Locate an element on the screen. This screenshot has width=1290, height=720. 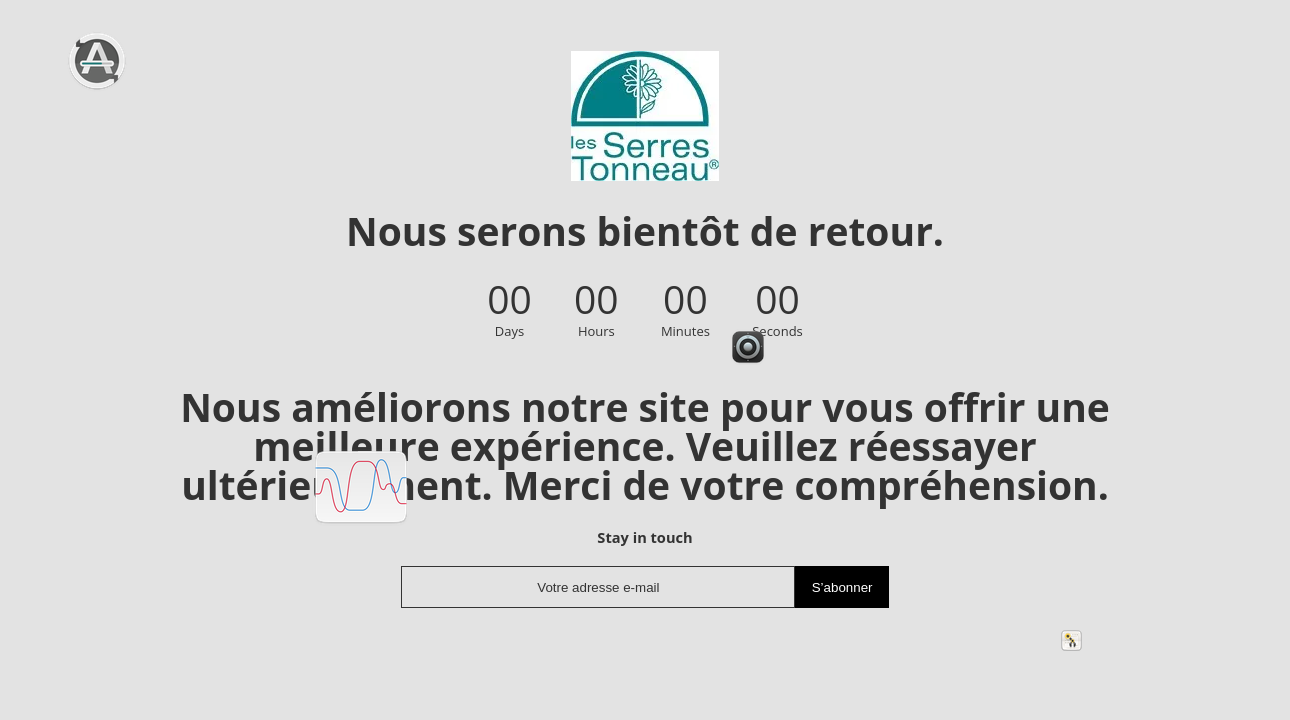
open GNOME Builder development environment is located at coordinates (1071, 640).